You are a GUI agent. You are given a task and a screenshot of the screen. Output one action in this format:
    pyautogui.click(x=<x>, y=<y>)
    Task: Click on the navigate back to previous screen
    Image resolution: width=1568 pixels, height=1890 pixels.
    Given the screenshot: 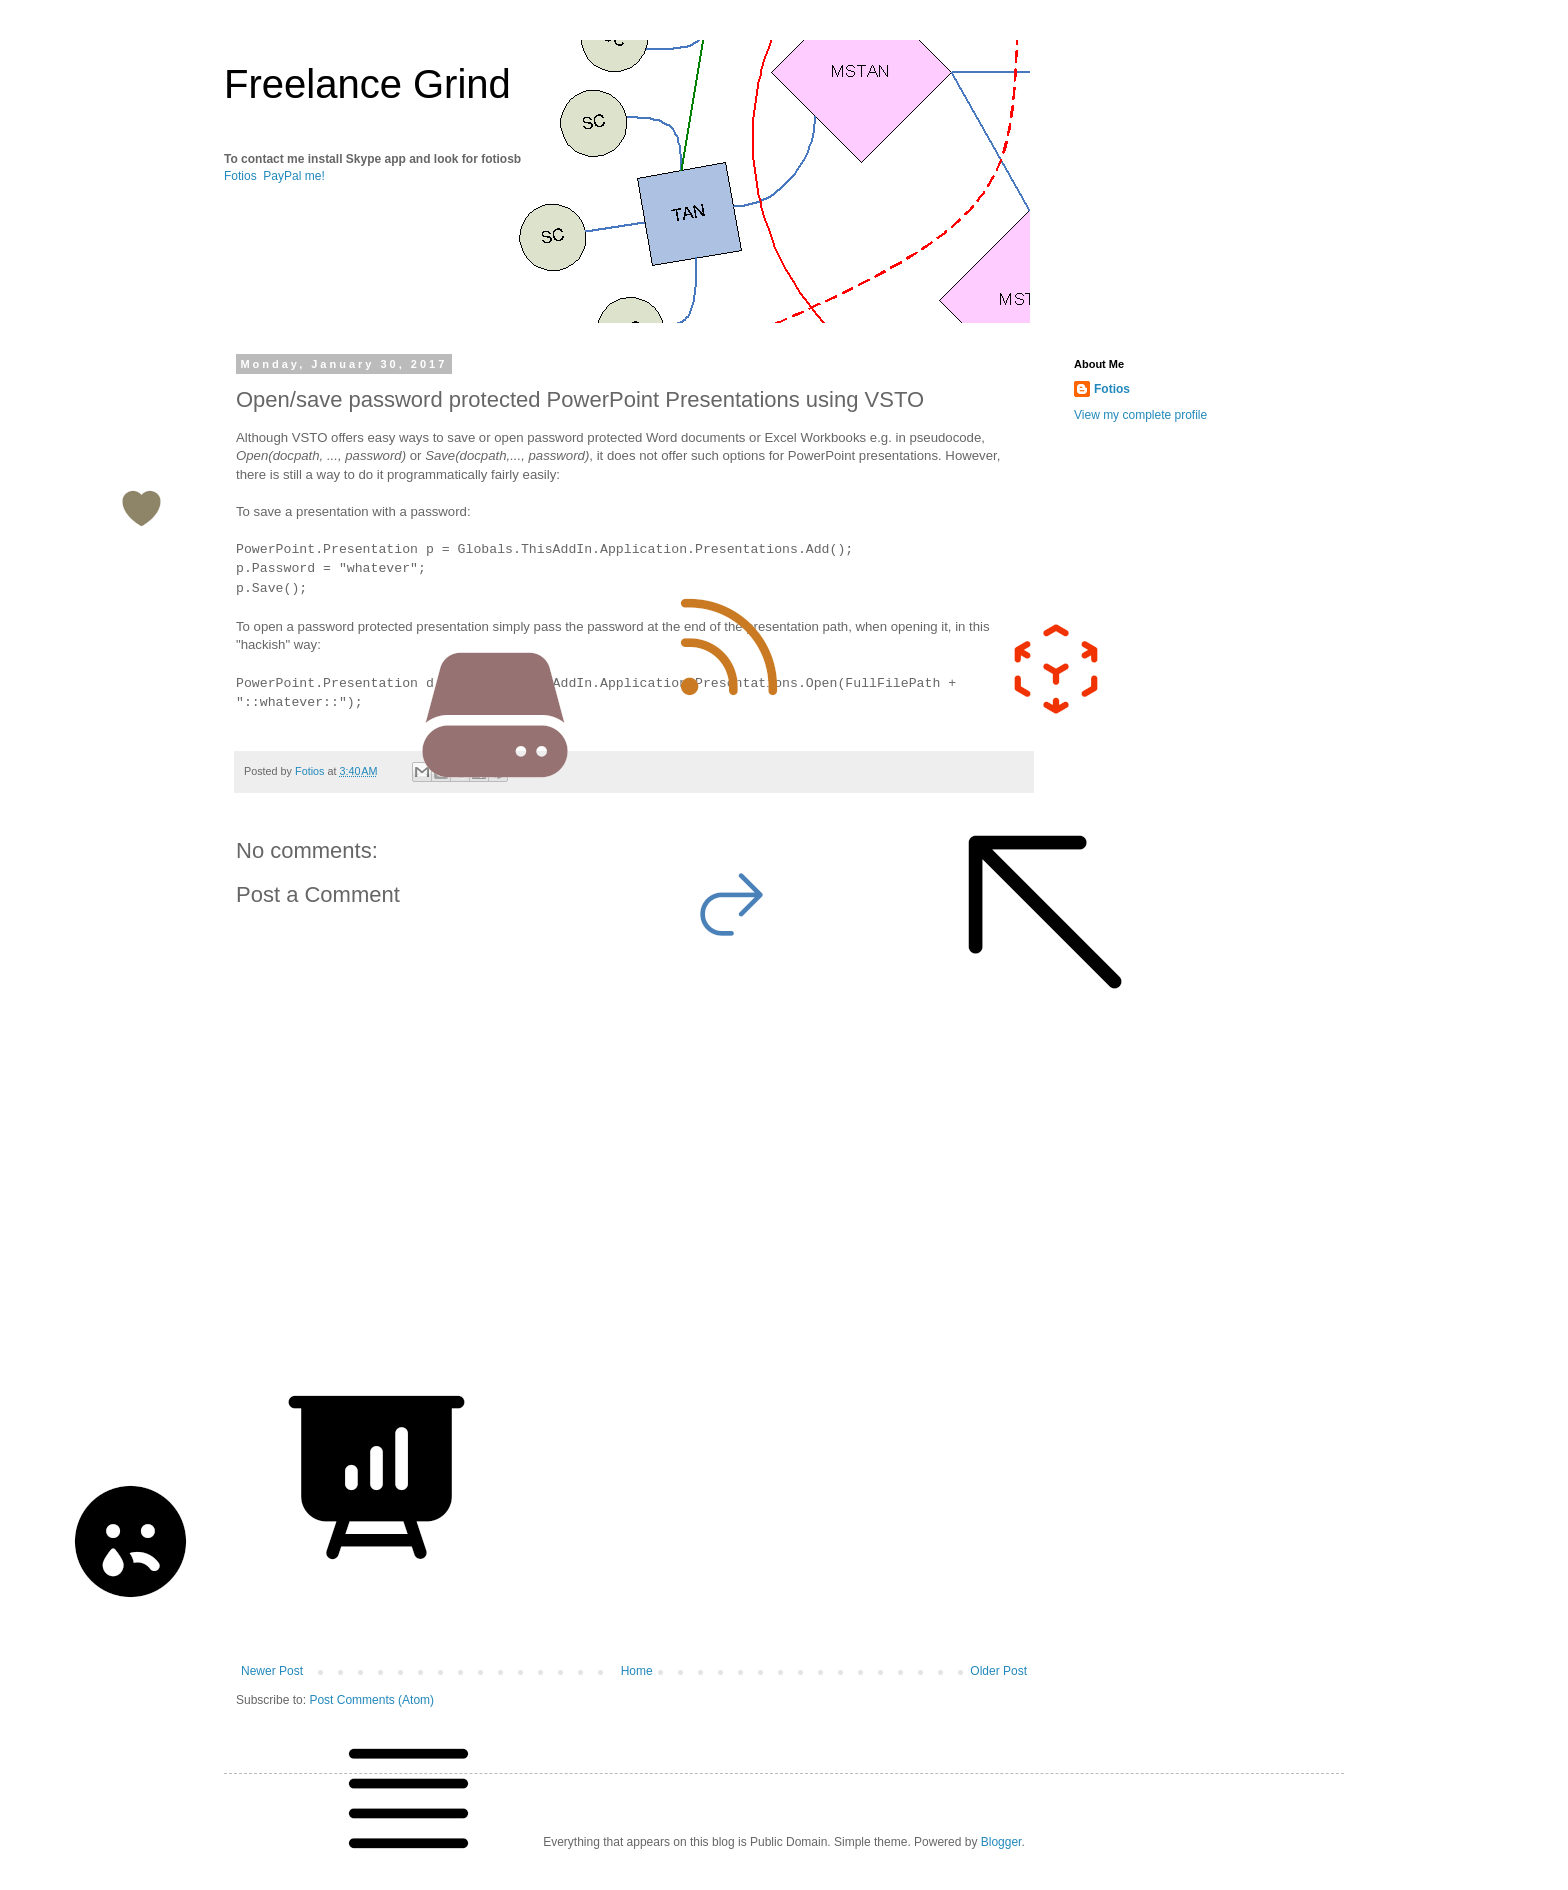 What is the action you would take?
    pyautogui.click(x=1045, y=912)
    